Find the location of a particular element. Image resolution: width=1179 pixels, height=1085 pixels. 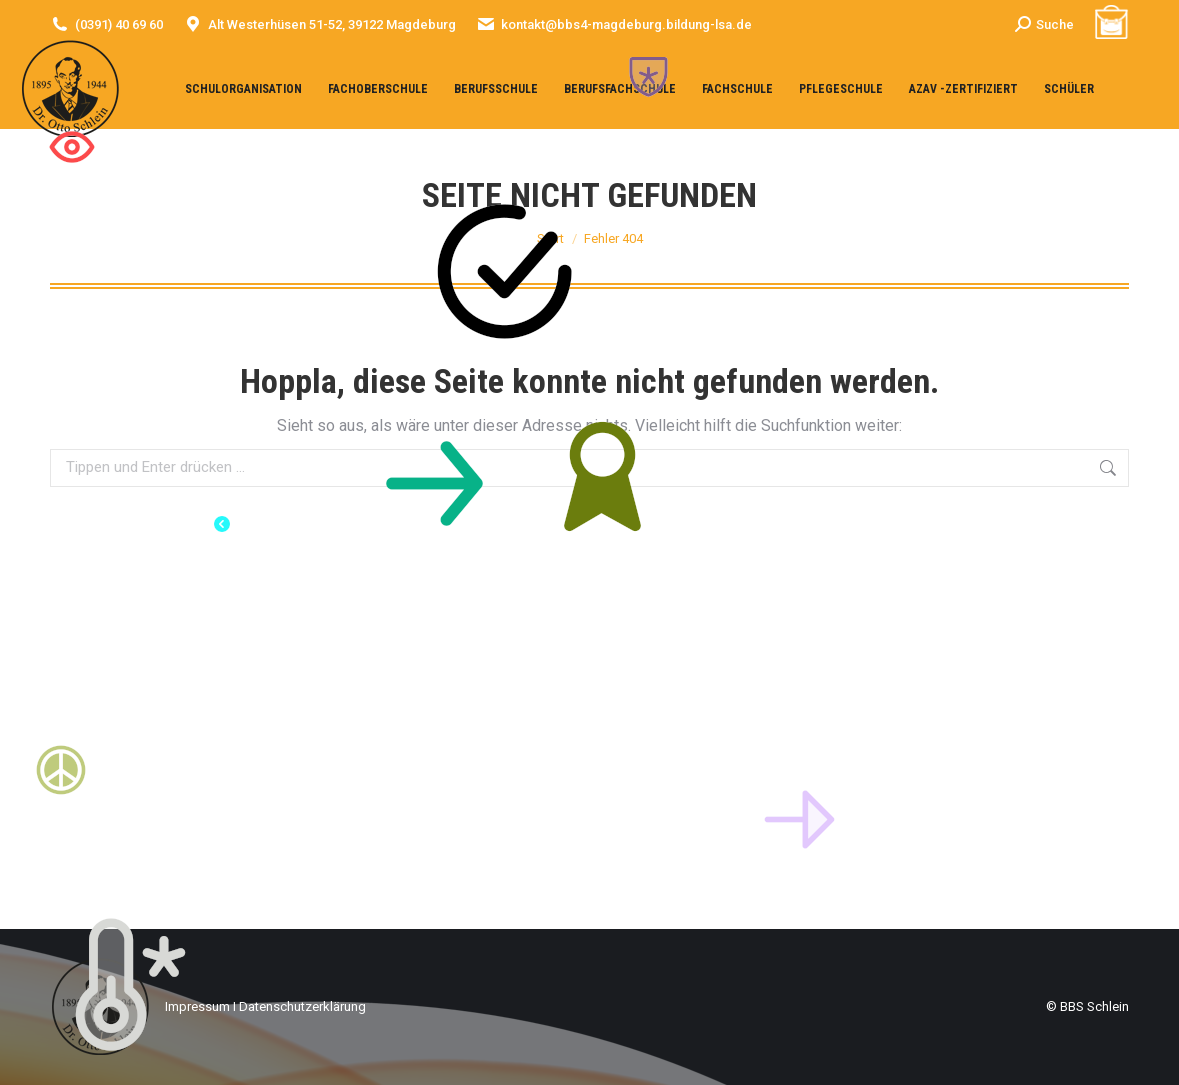

task completed successfully is located at coordinates (504, 271).